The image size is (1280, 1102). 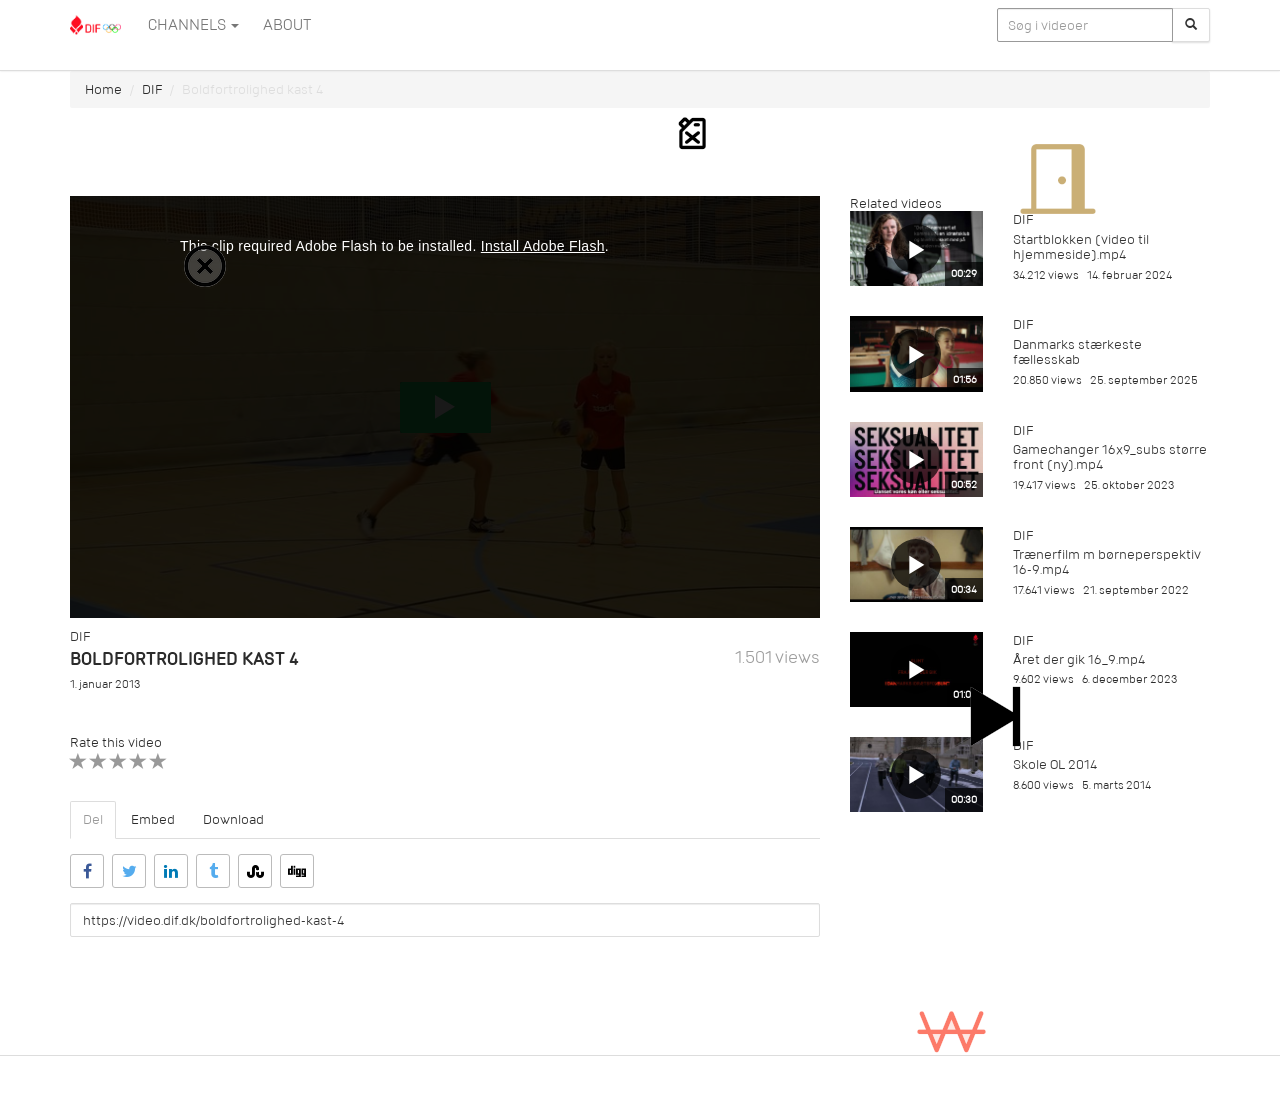 I want to click on close or dismiss a dialog, so click(x=205, y=266).